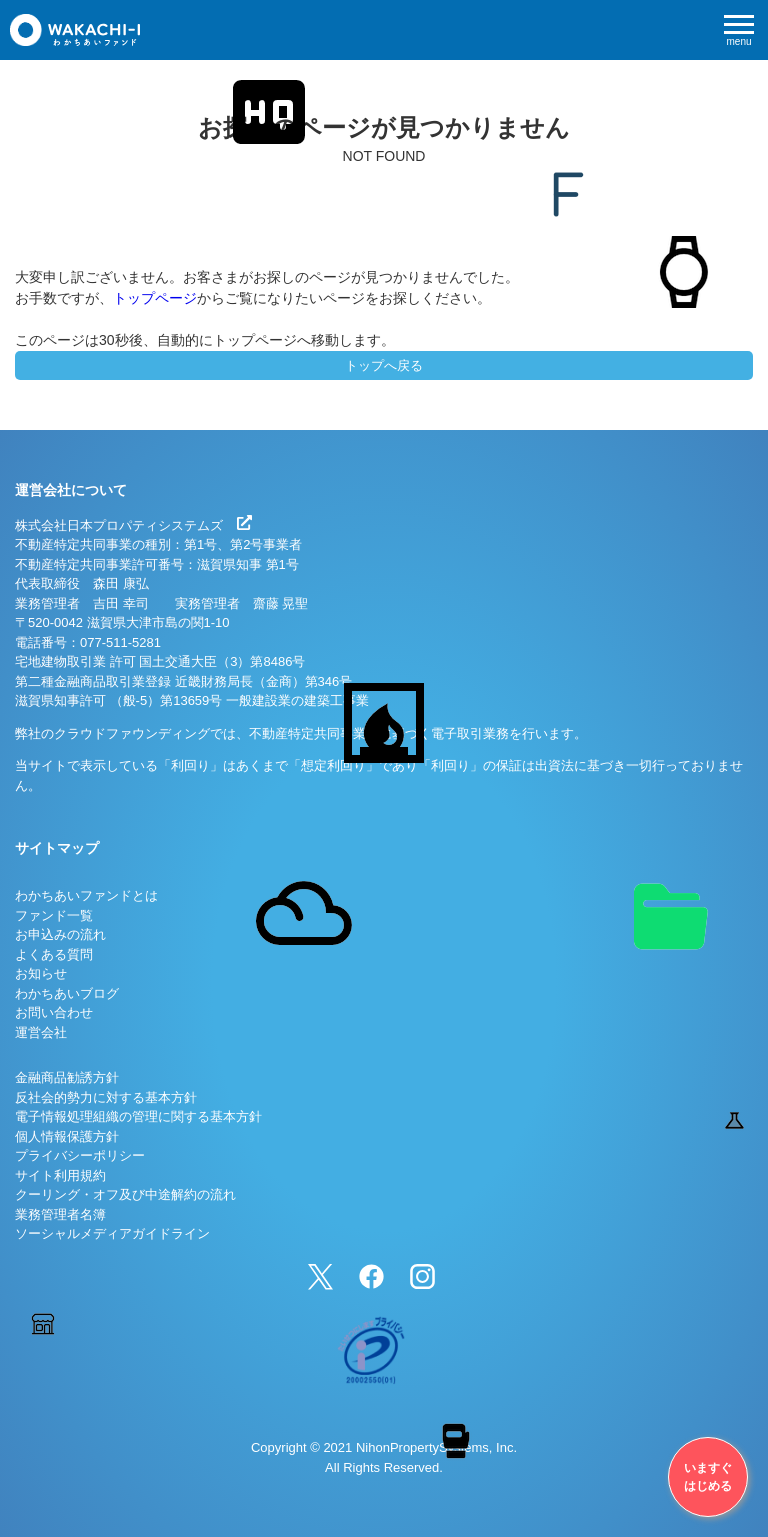 The image size is (768, 1537). I want to click on an open folder in a file browser, so click(671, 916).